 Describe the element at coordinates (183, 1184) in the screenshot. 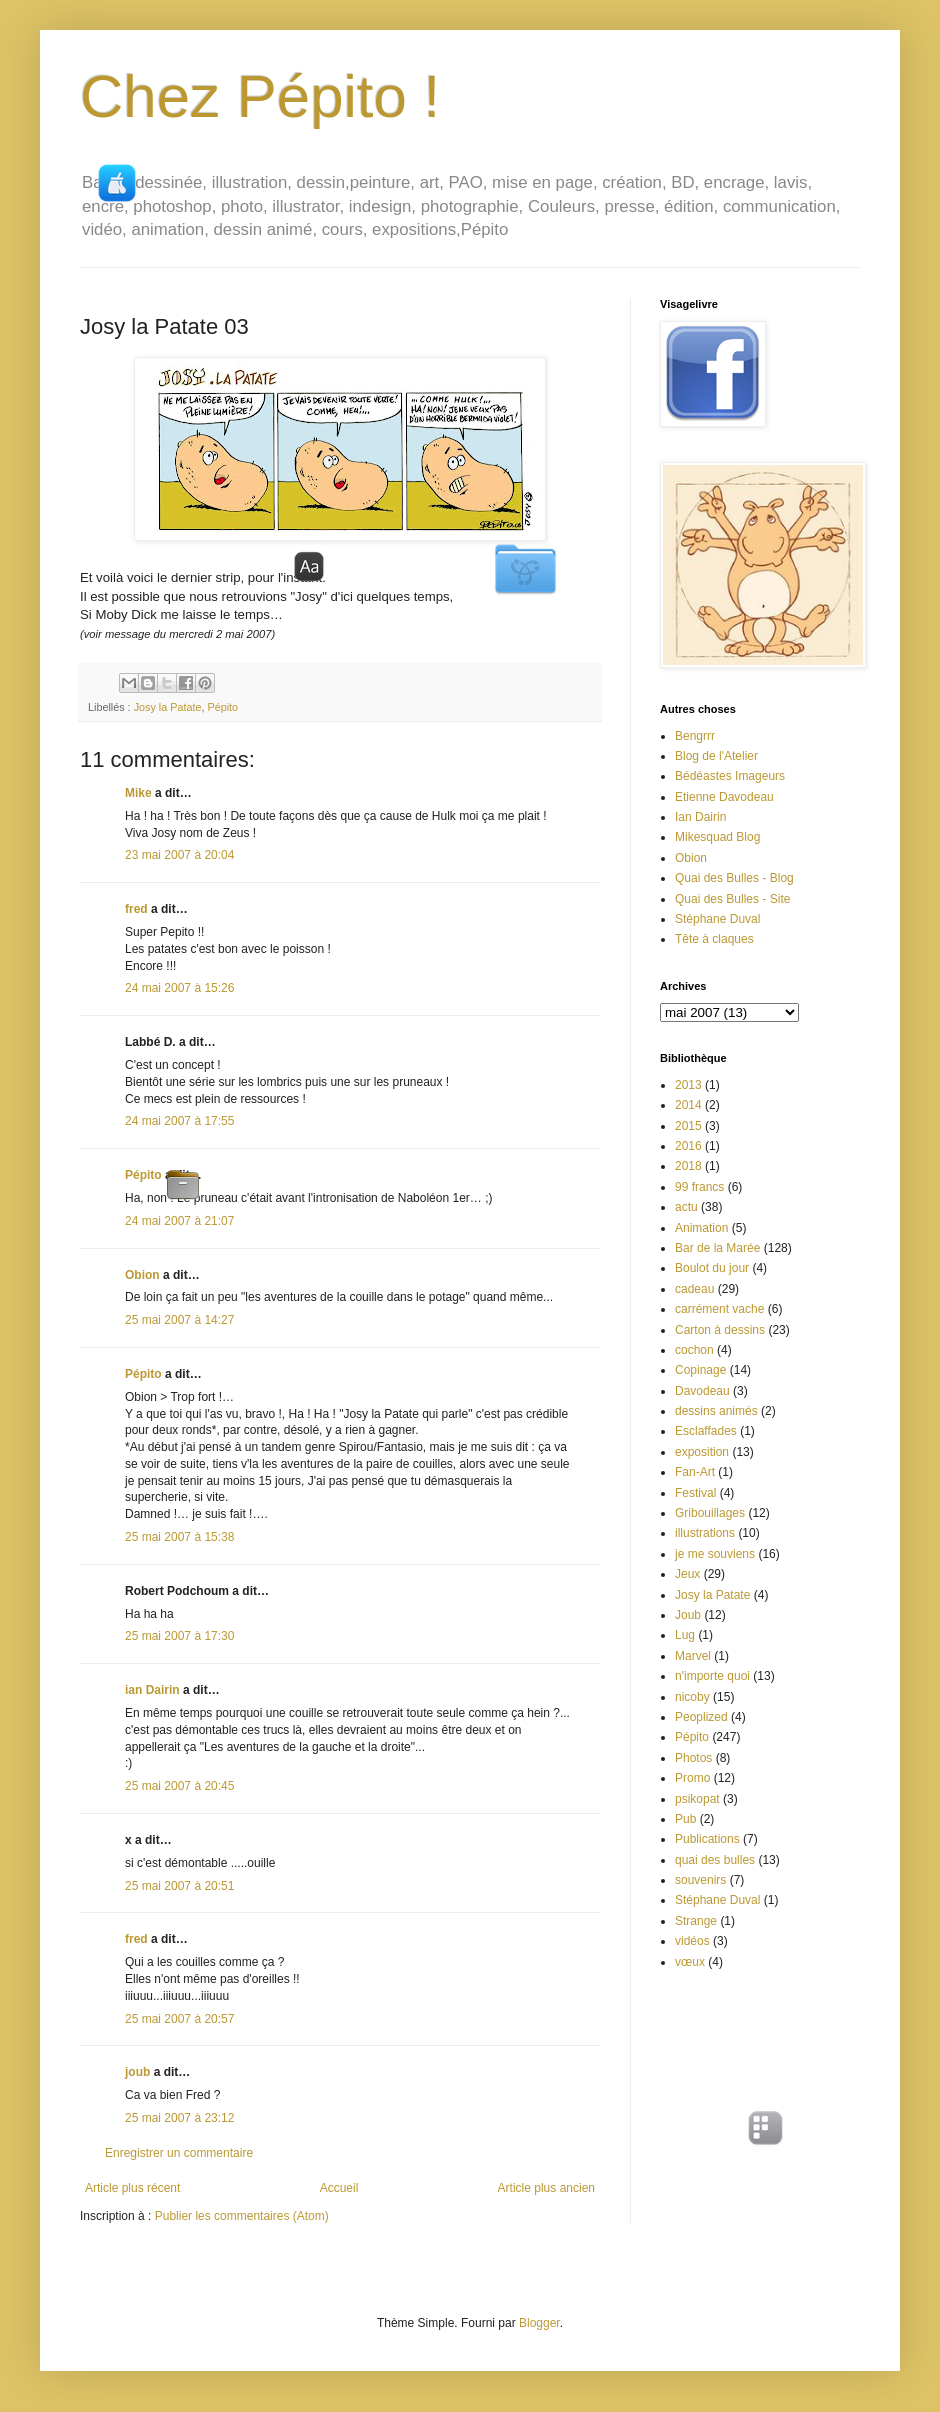

I see `open the file manager` at that location.